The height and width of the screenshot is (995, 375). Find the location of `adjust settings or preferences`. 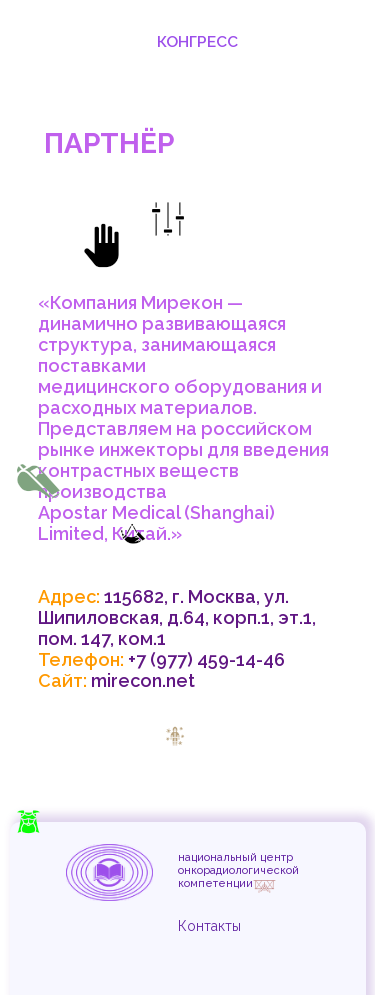

adjust settings or preferences is located at coordinates (168, 219).